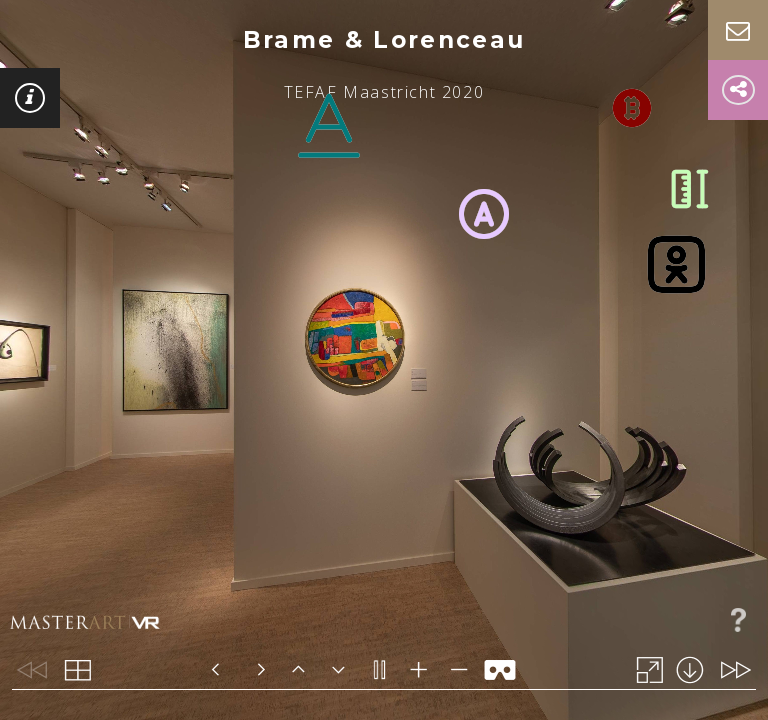 The height and width of the screenshot is (720, 768). Describe the element at coordinates (329, 127) in the screenshot. I see `underline selected text` at that location.